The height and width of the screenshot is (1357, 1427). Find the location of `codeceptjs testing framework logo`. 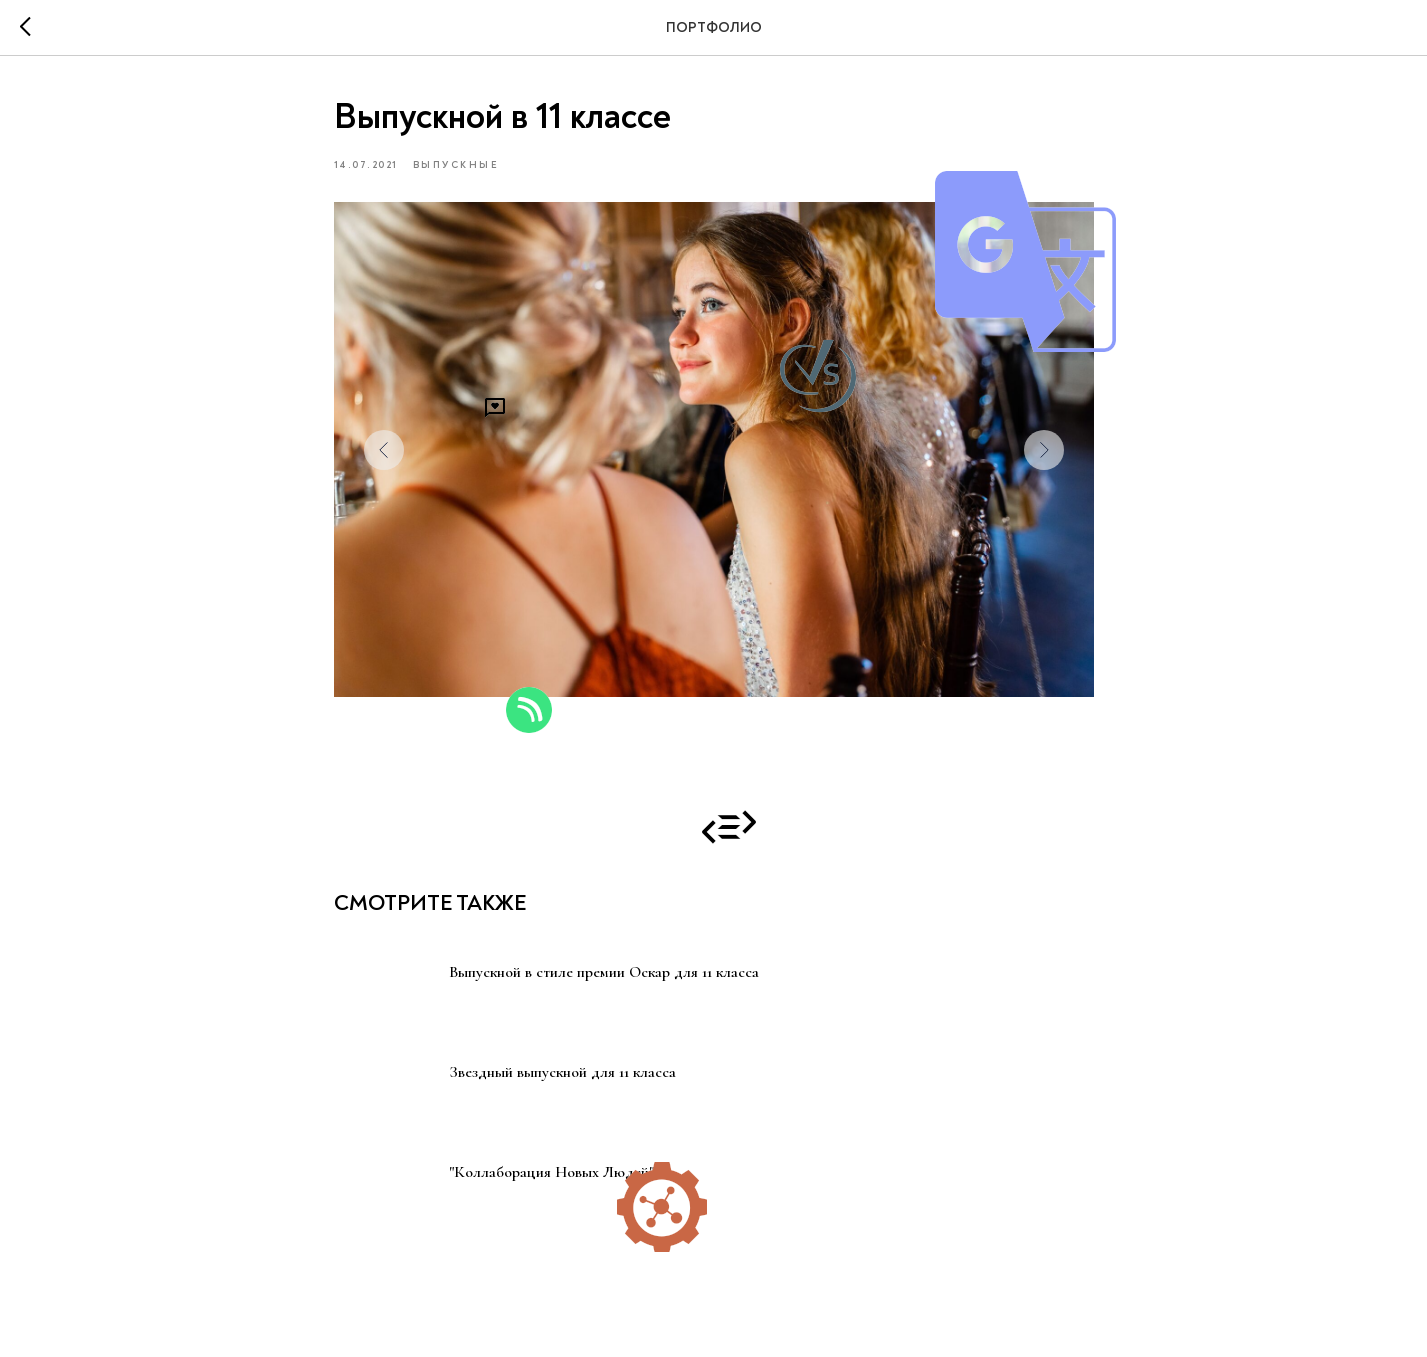

codeceptjs testing framework logo is located at coordinates (818, 376).